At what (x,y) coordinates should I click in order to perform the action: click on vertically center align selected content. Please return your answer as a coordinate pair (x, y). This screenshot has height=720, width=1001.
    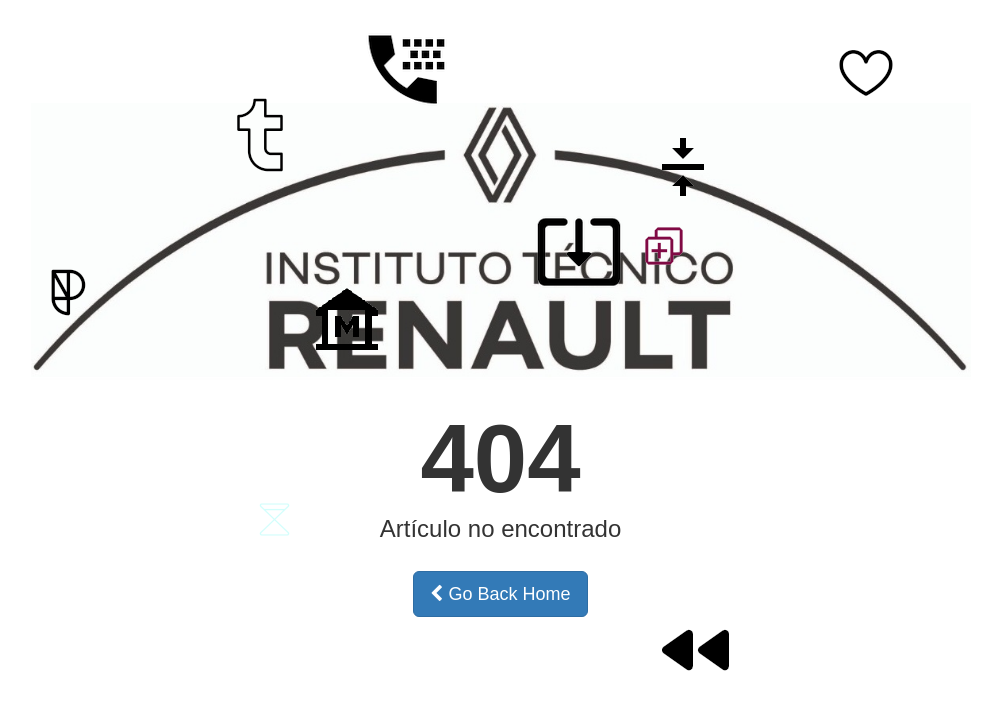
    Looking at the image, I should click on (683, 167).